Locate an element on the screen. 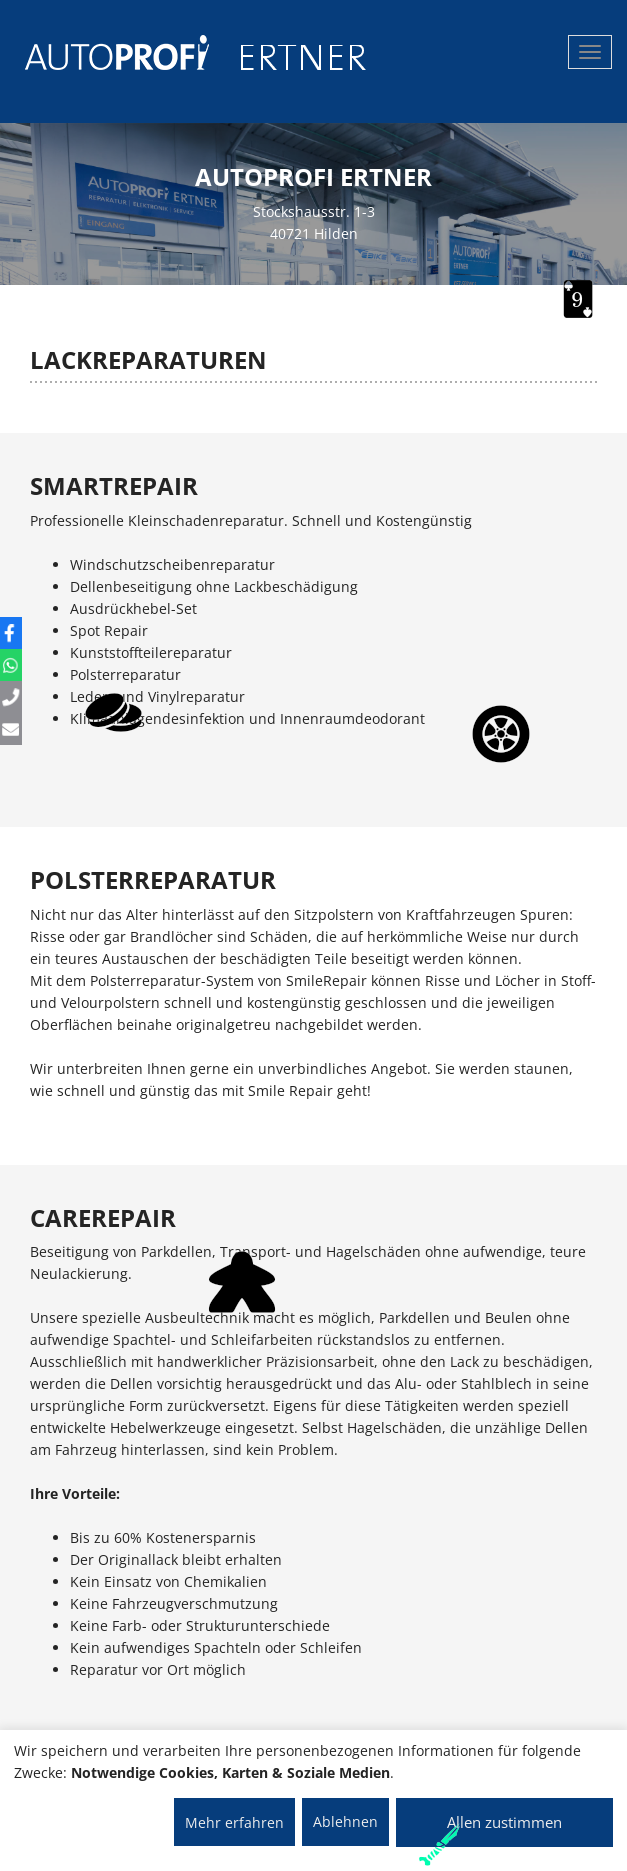  view your coin balance or currency is located at coordinates (113, 712).